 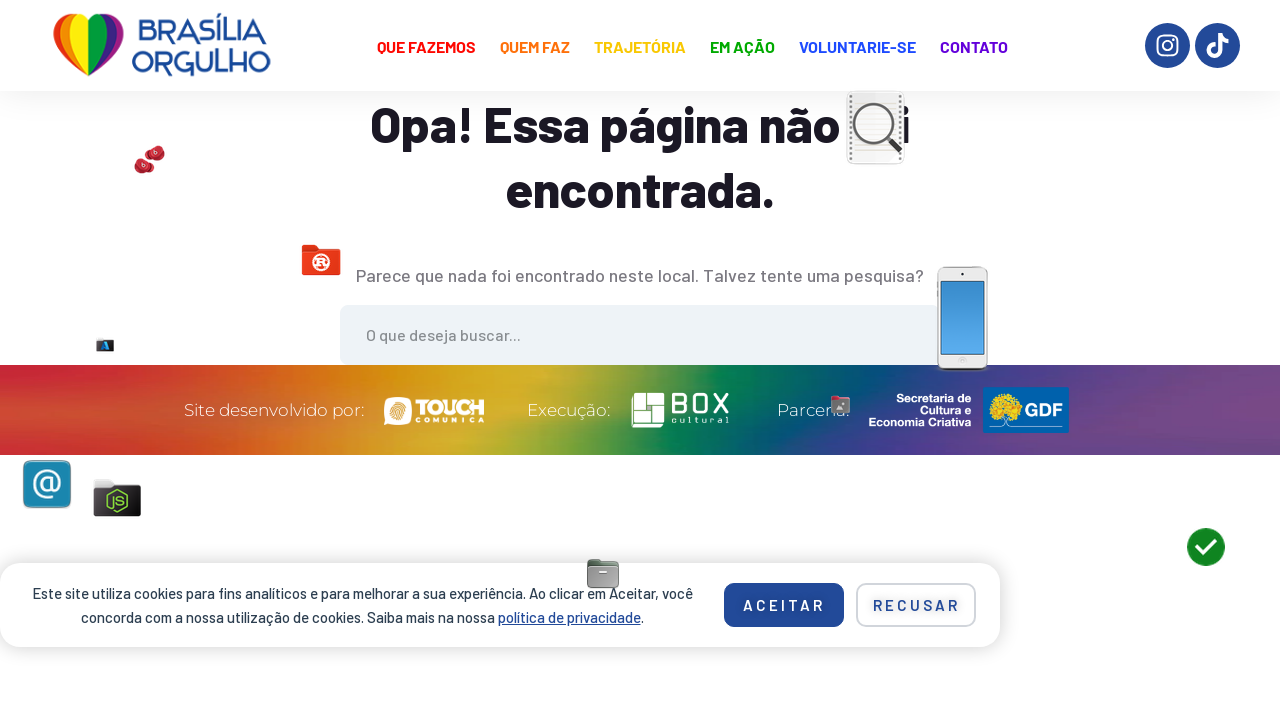 I want to click on open your pictures folder, so click(x=840, y=404).